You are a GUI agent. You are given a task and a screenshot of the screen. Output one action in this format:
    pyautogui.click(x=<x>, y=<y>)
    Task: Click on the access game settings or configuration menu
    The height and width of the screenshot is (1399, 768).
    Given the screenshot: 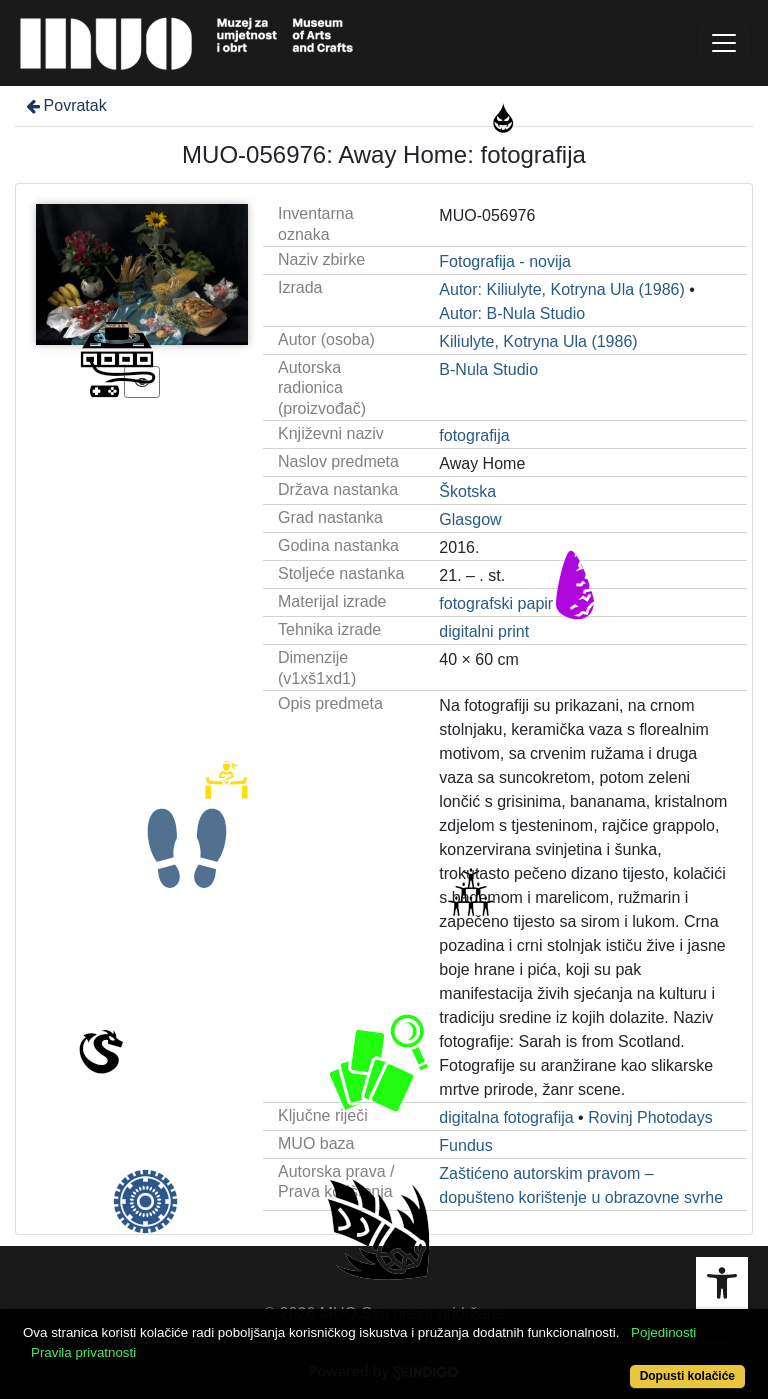 What is the action you would take?
    pyautogui.click(x=145, y=1201)
    